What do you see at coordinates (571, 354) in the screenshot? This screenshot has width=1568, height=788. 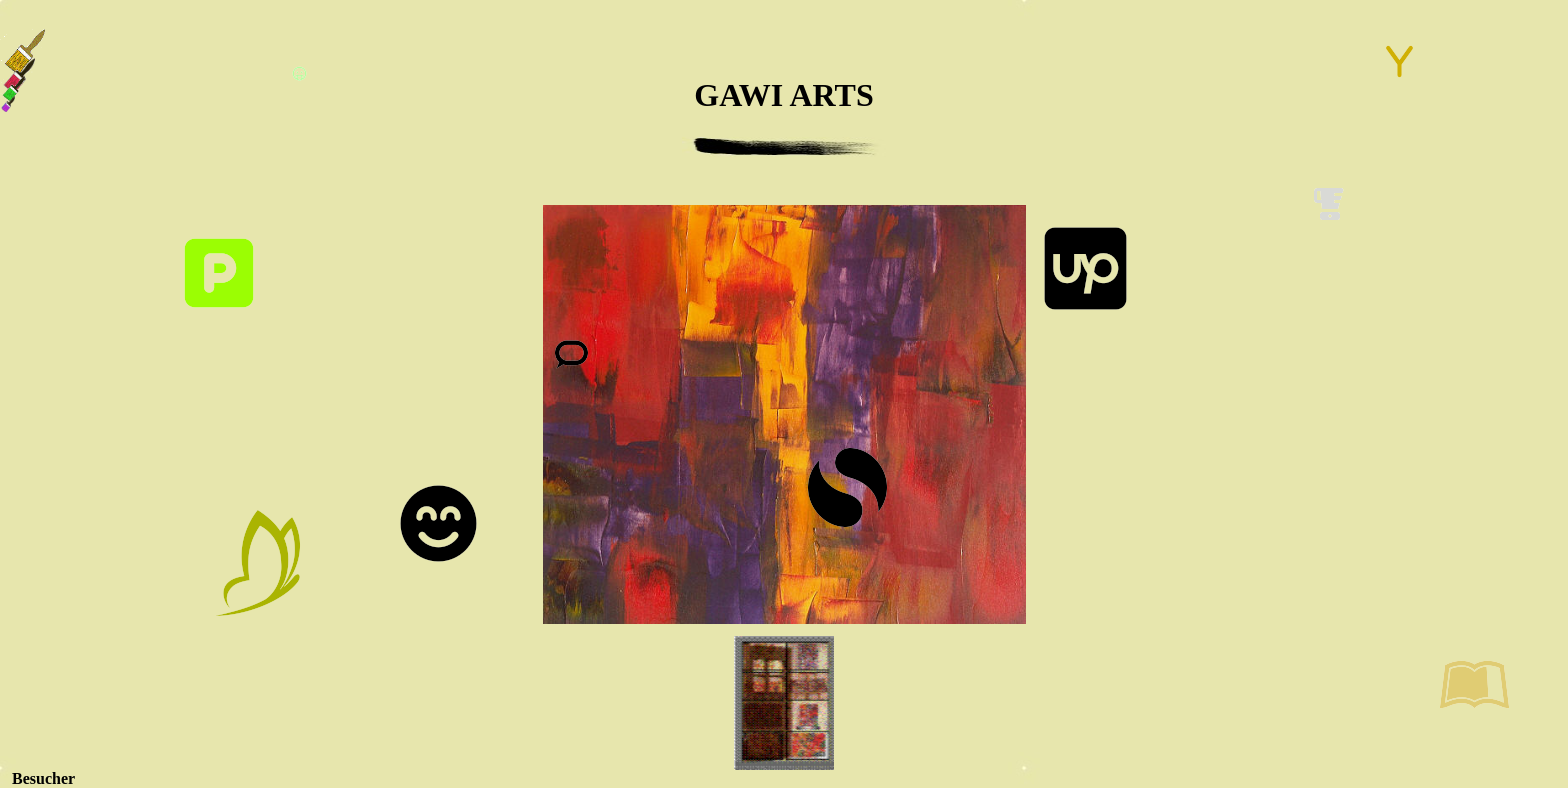 I see `visit The Conversation website` at bounding box center [571, 354].